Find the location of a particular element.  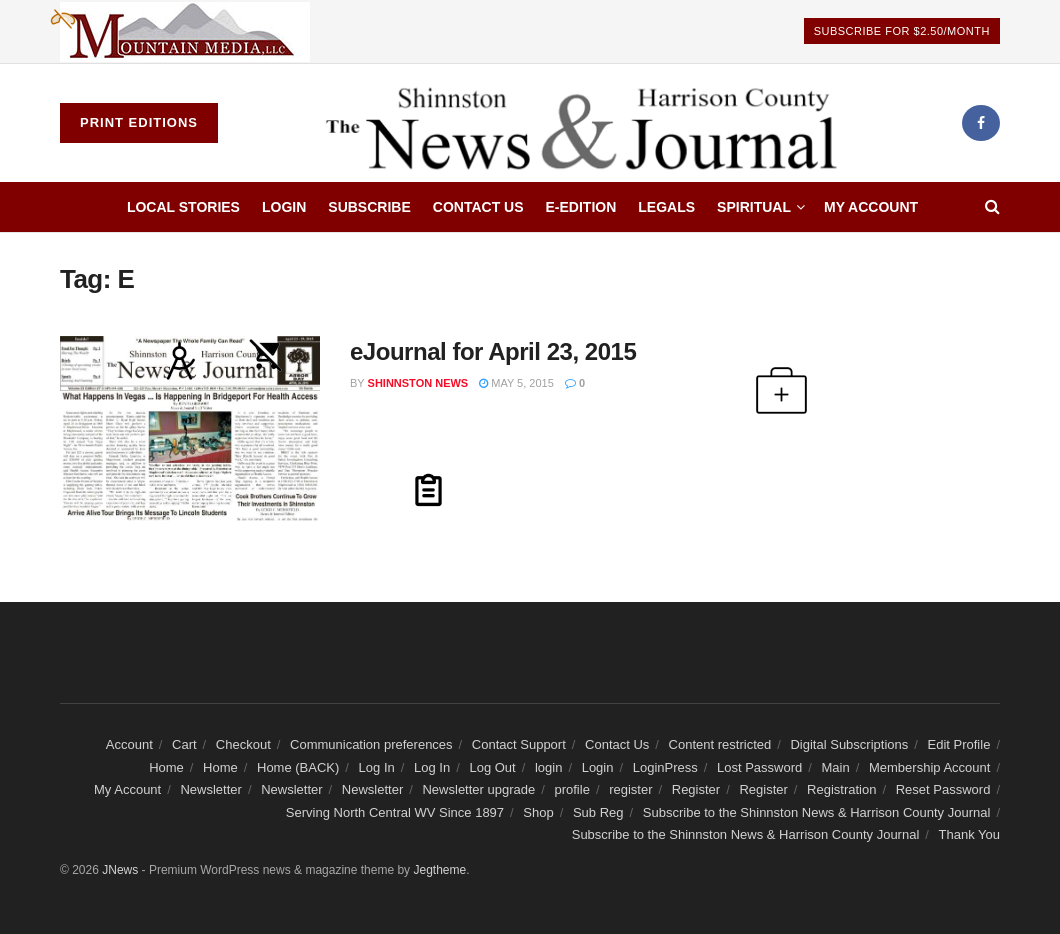

view clipboard contents is located at coordinates (428, 490).